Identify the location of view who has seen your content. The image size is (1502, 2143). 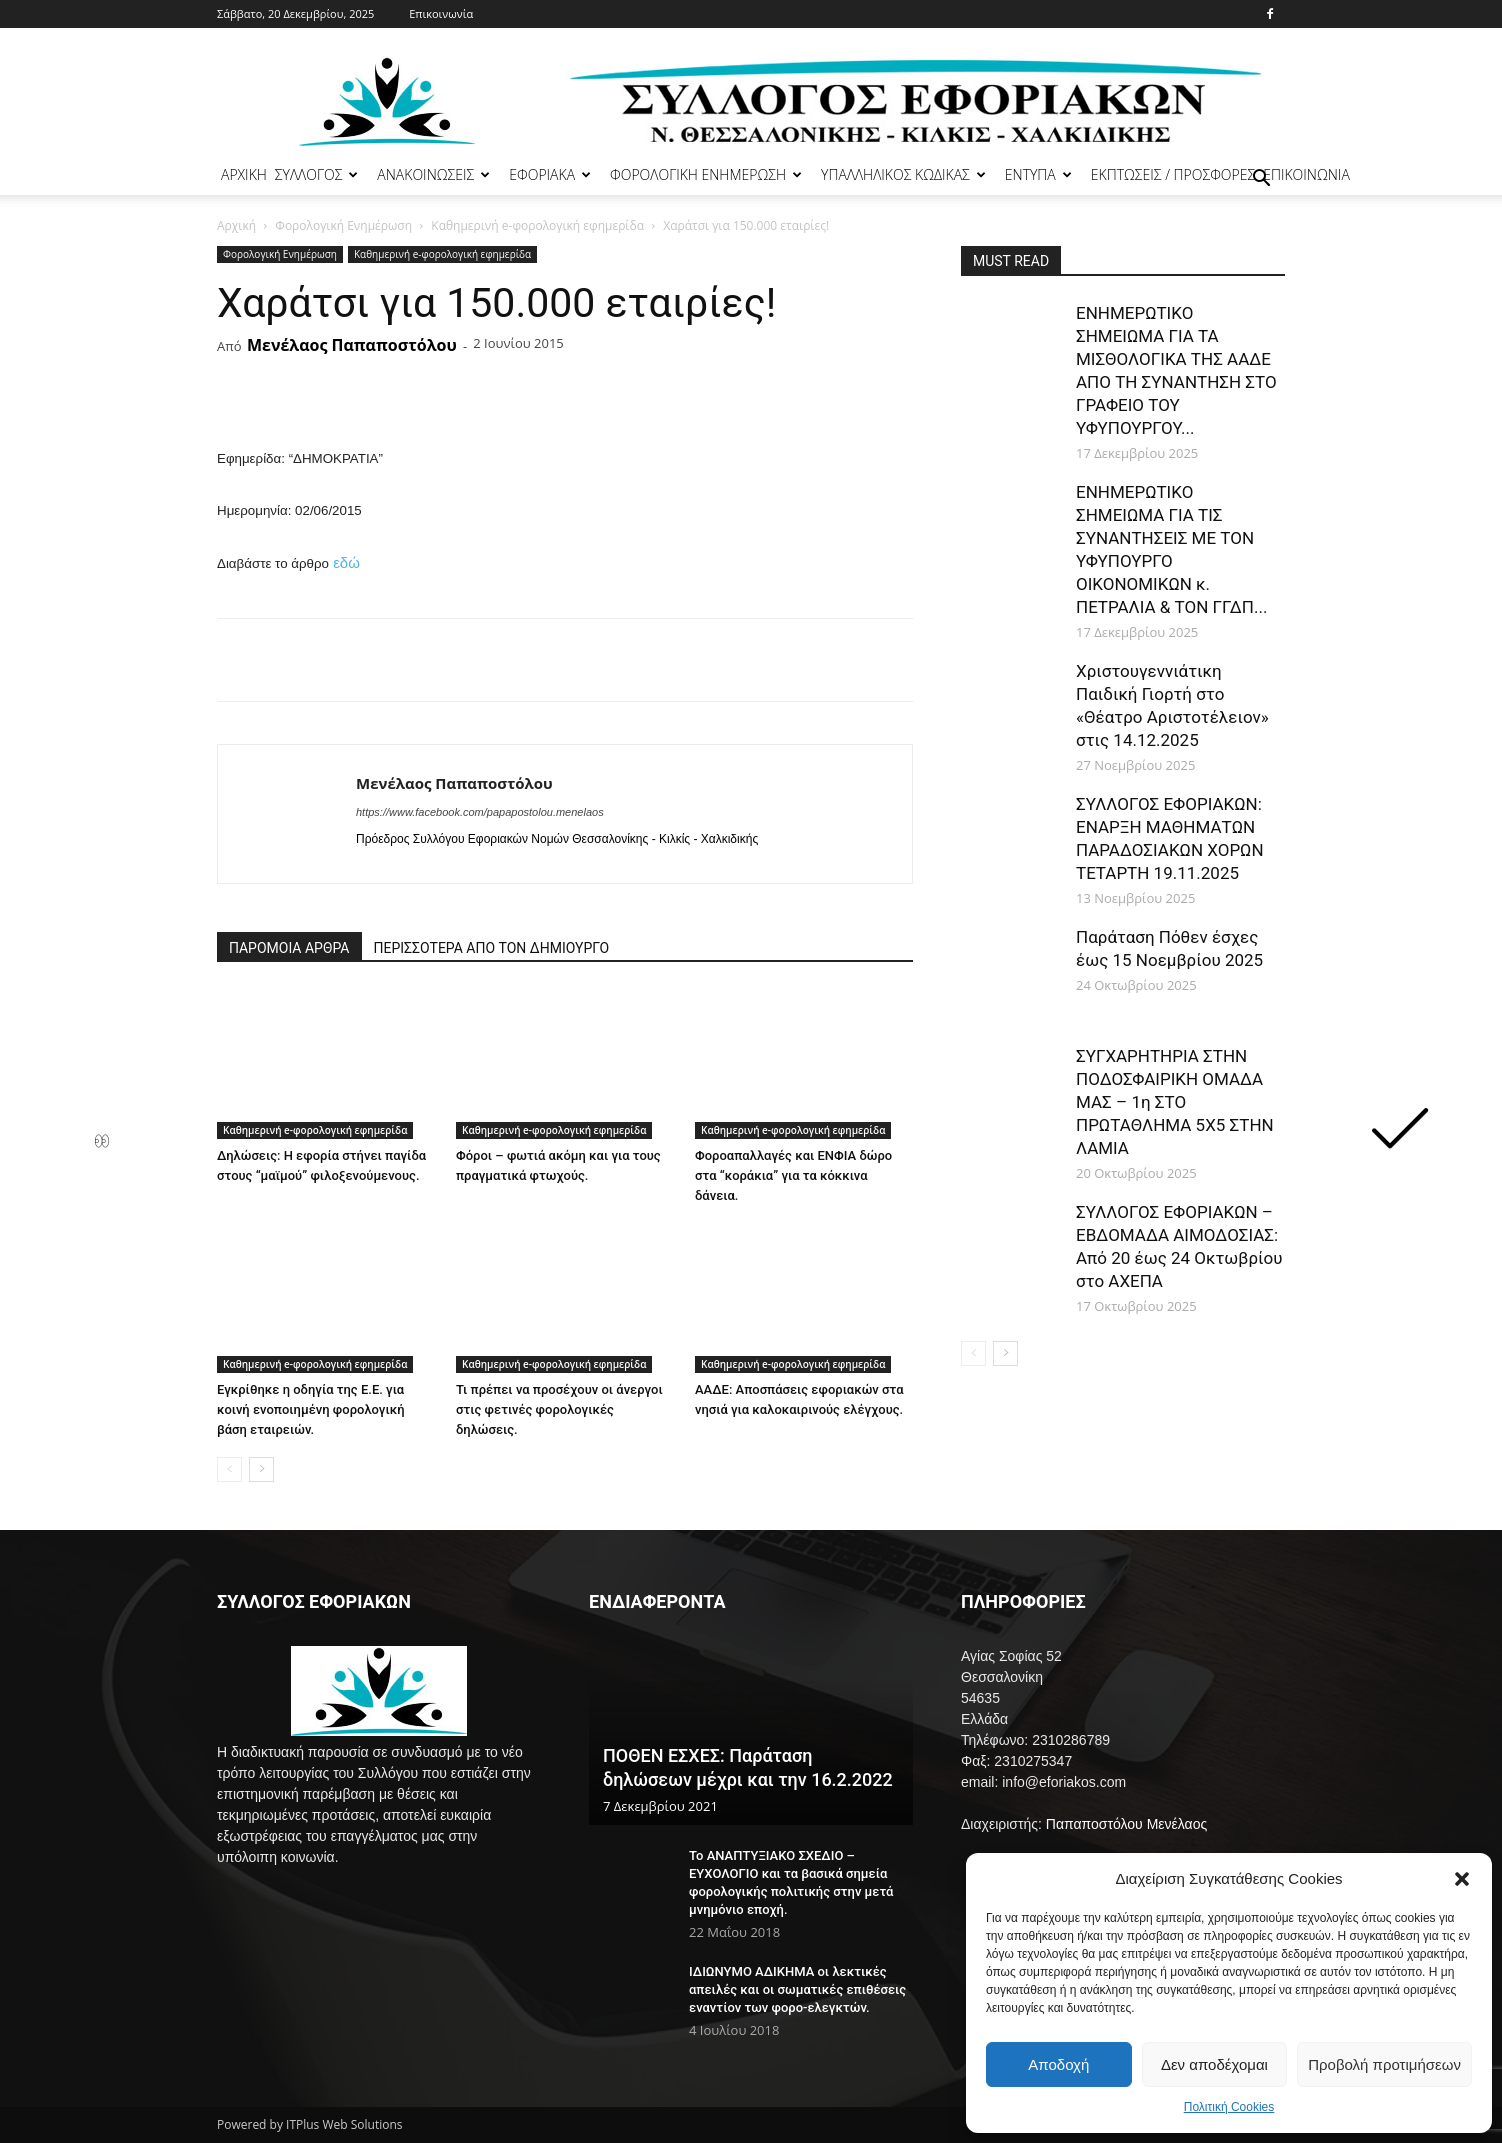
(102, 1141).